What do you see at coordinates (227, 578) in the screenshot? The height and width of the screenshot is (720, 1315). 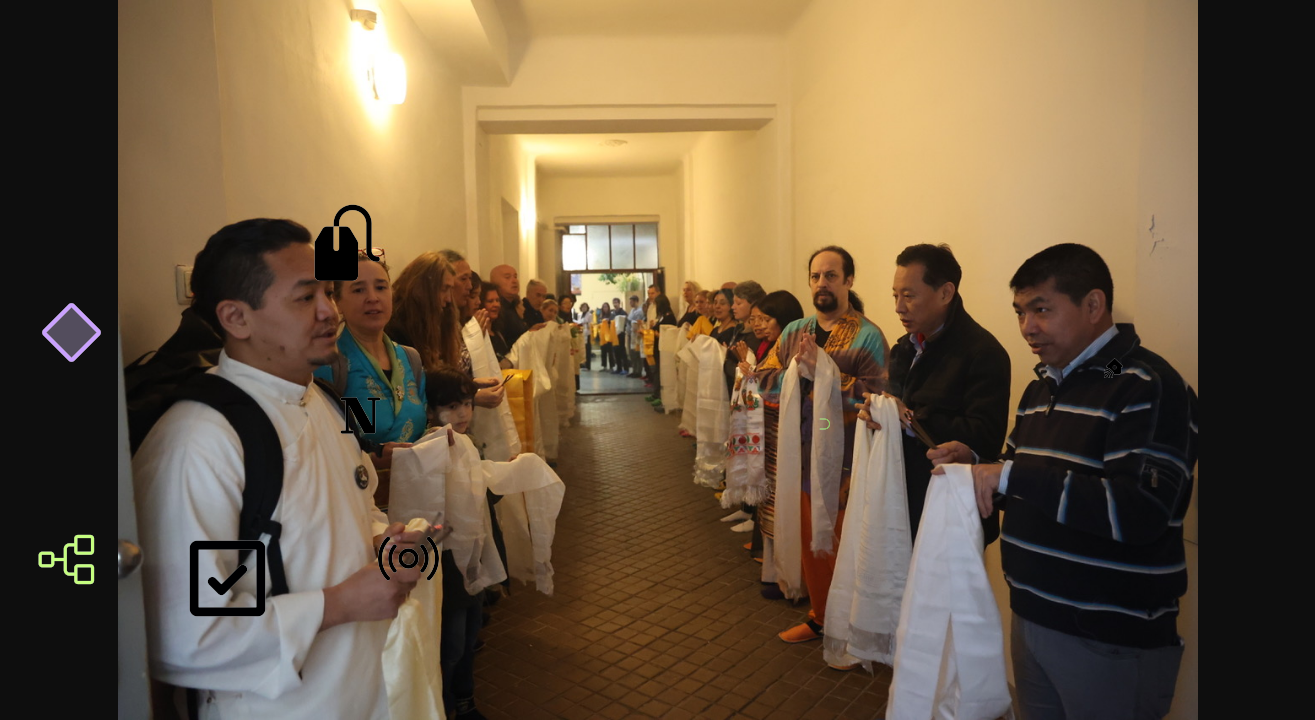 I see `mark task as complete` at bounding box center [227, 578].